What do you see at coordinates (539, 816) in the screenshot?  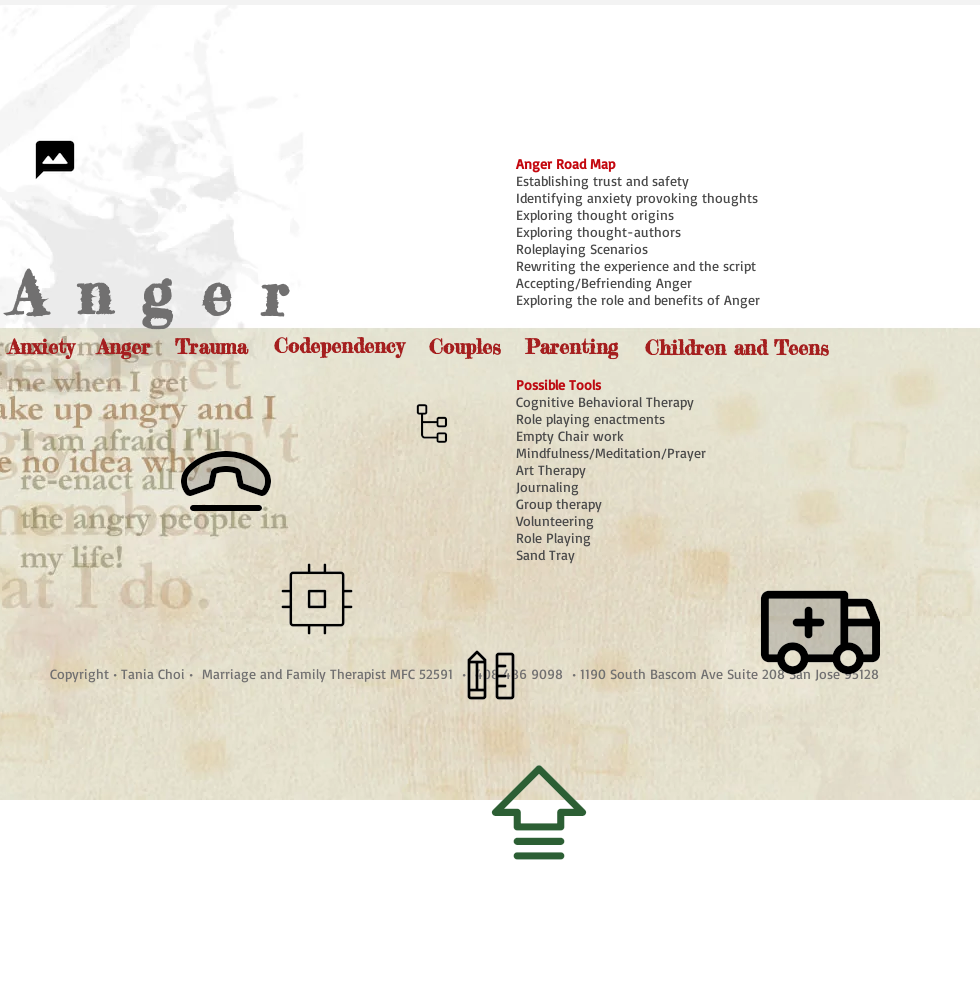 I see `upload file or content` at bounding box center [539, 816].